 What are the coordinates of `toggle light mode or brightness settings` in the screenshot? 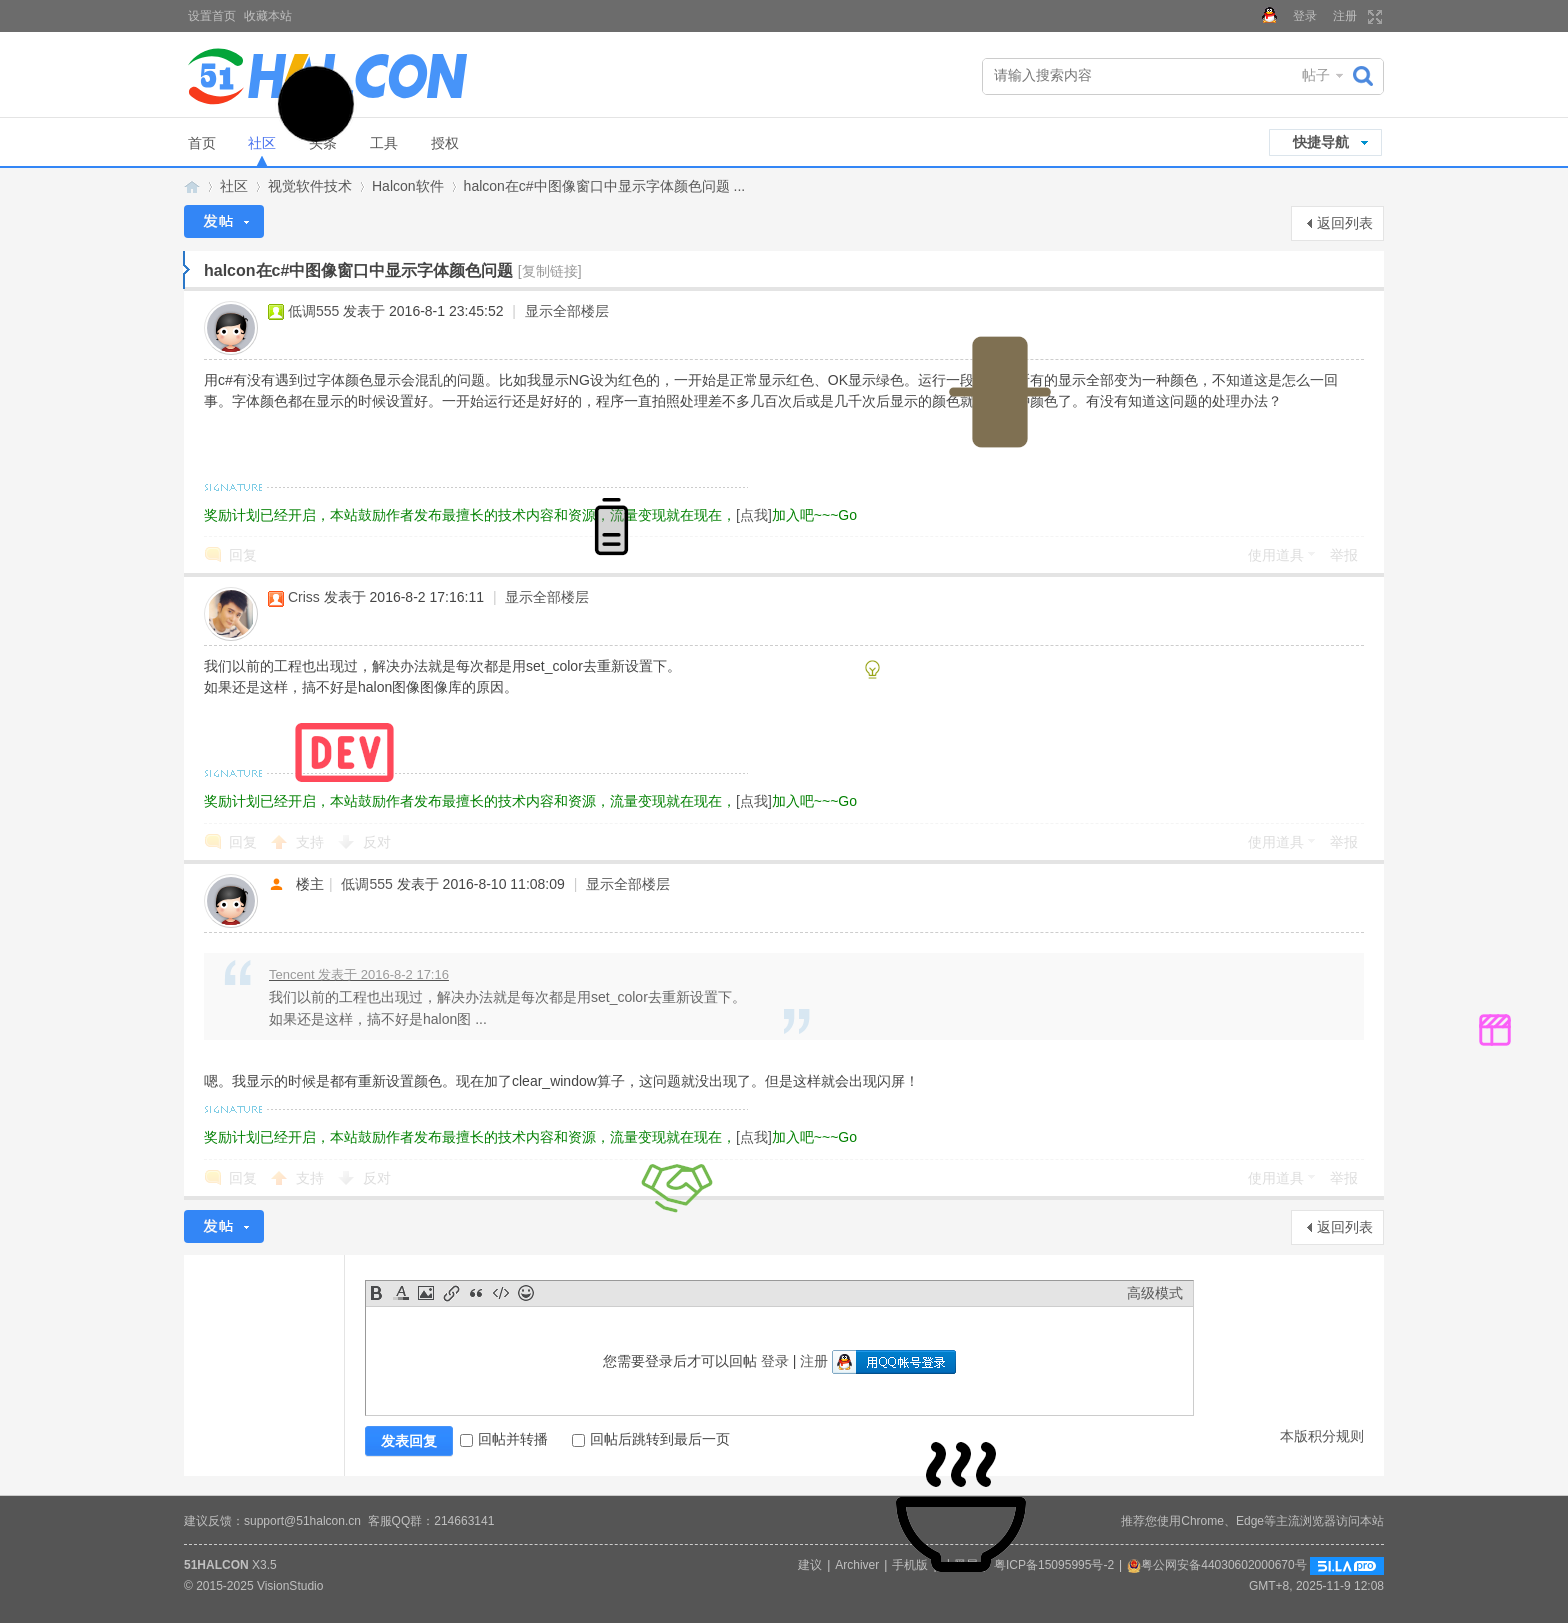 It's located at (872, 669).